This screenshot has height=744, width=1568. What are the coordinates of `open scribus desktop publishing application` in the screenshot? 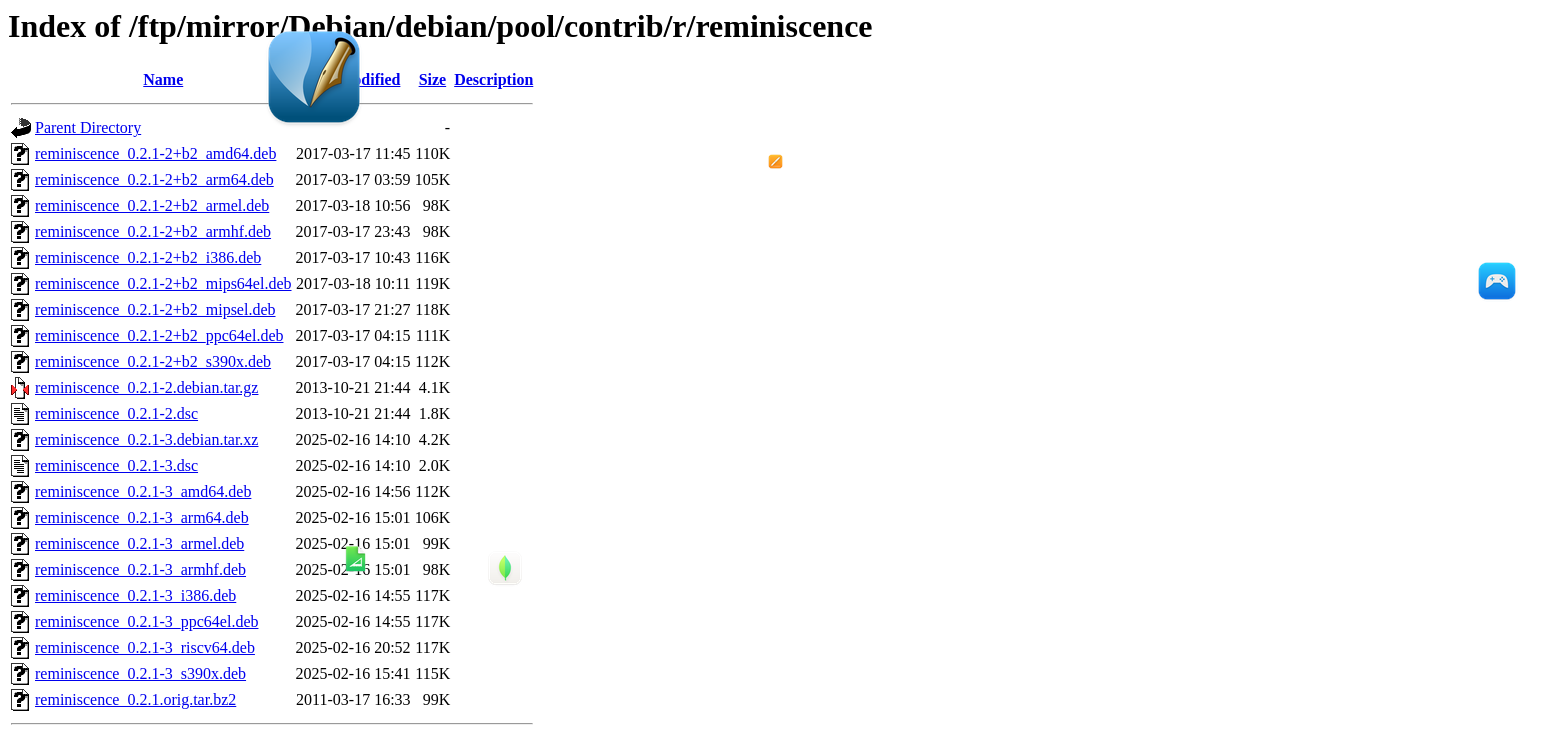 It's located at (314, 77).